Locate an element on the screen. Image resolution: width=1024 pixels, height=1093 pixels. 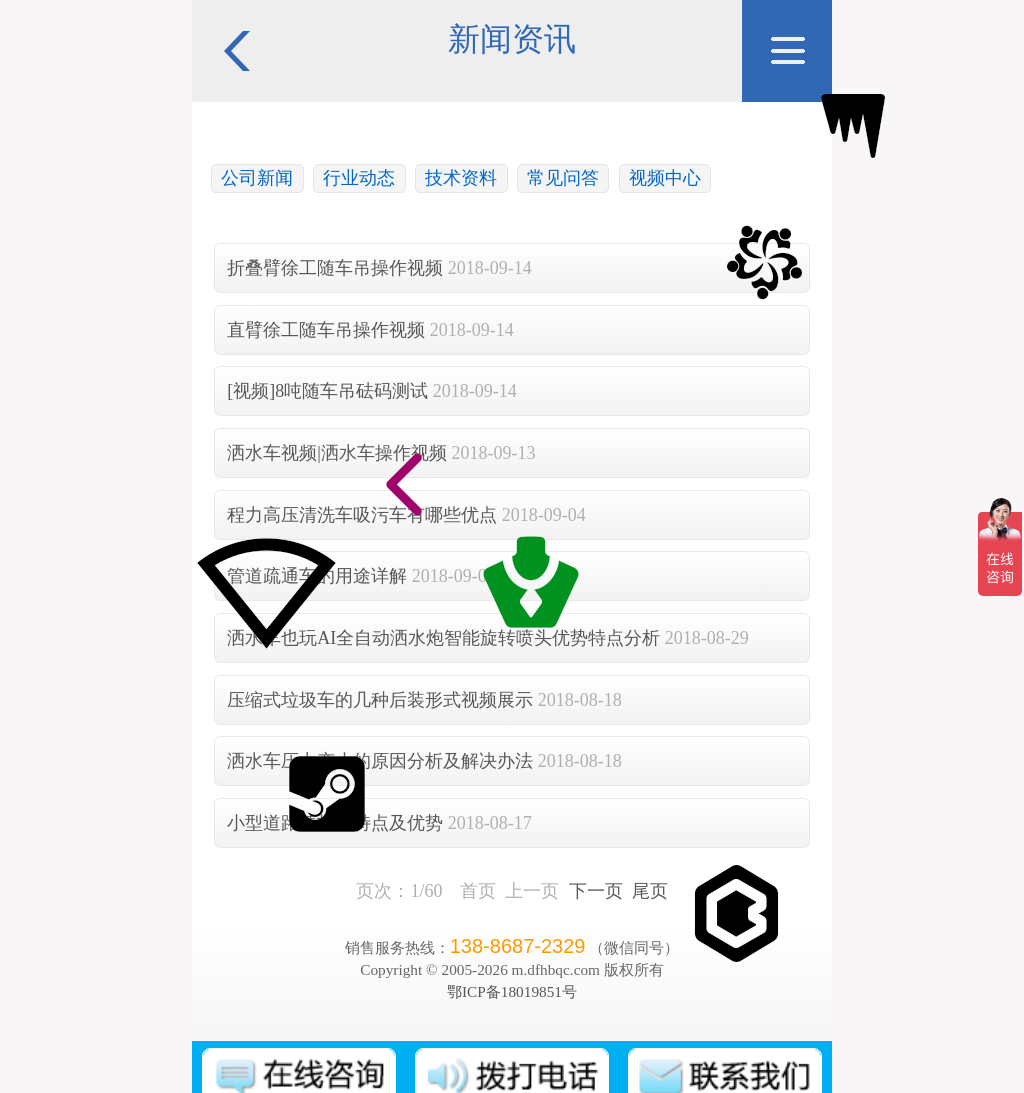
go back to the previous screen is located at coordinates (408, 484).